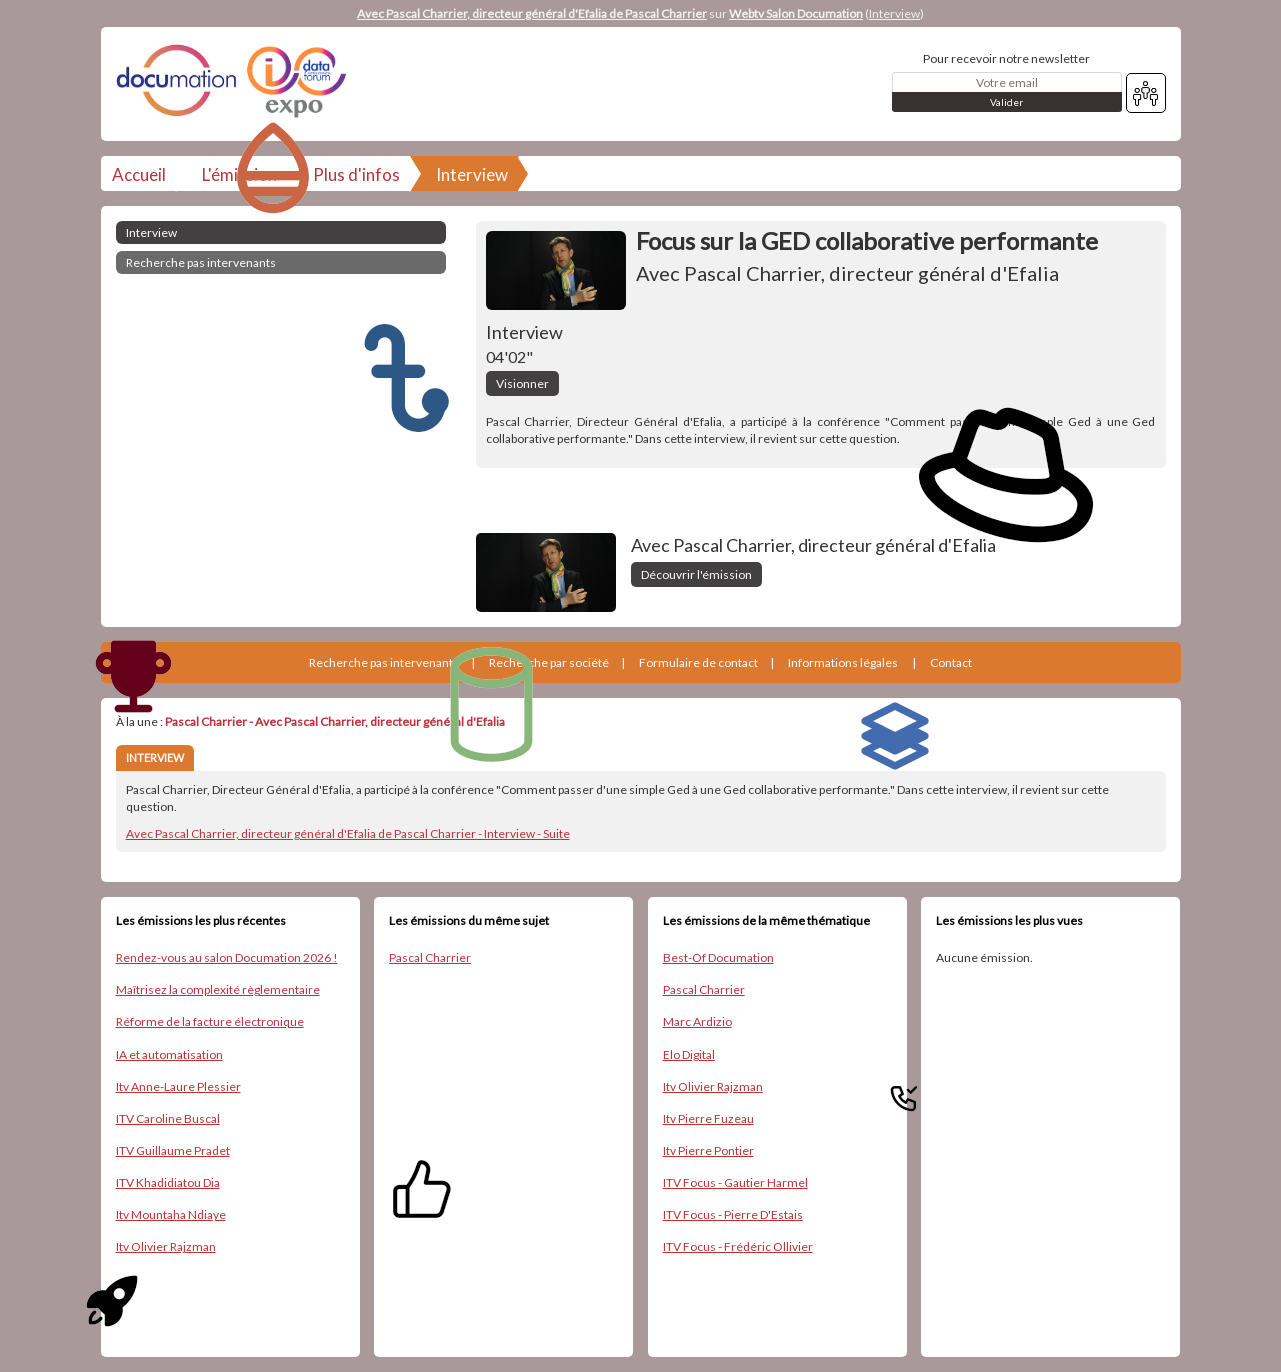 This screenshot has height=1372, width=1281. What do you see at coordinates (491, 704) in the screenshot?
I see `access database management` at bounding box center [491, 704].